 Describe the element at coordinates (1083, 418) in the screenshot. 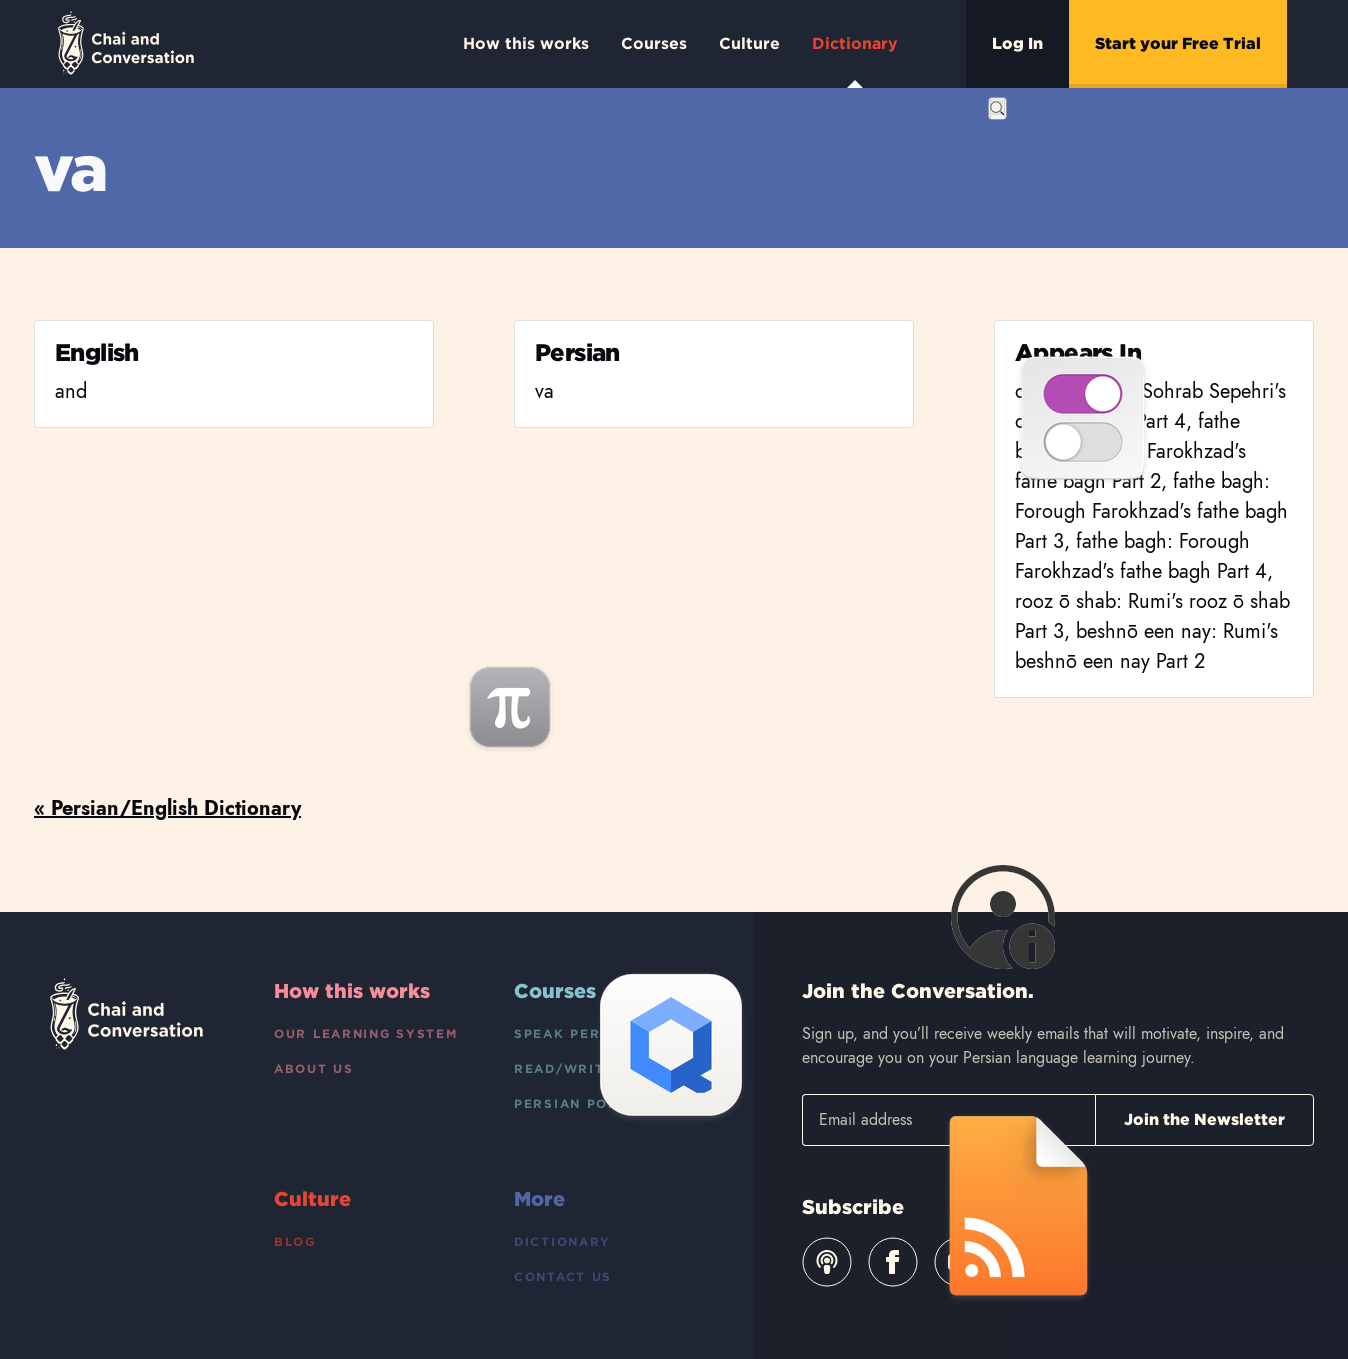

I see `open desktop preferences or settings` at that location.